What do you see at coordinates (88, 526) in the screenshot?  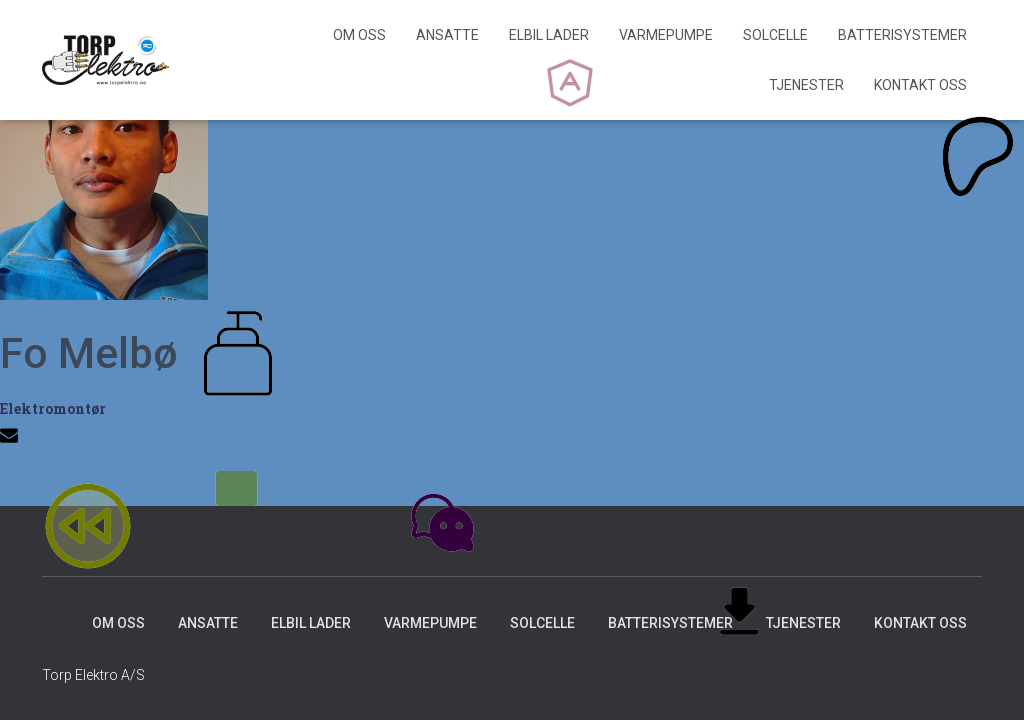 I see `rewind or skip backward in media playback` at bounding box center [88, 526].